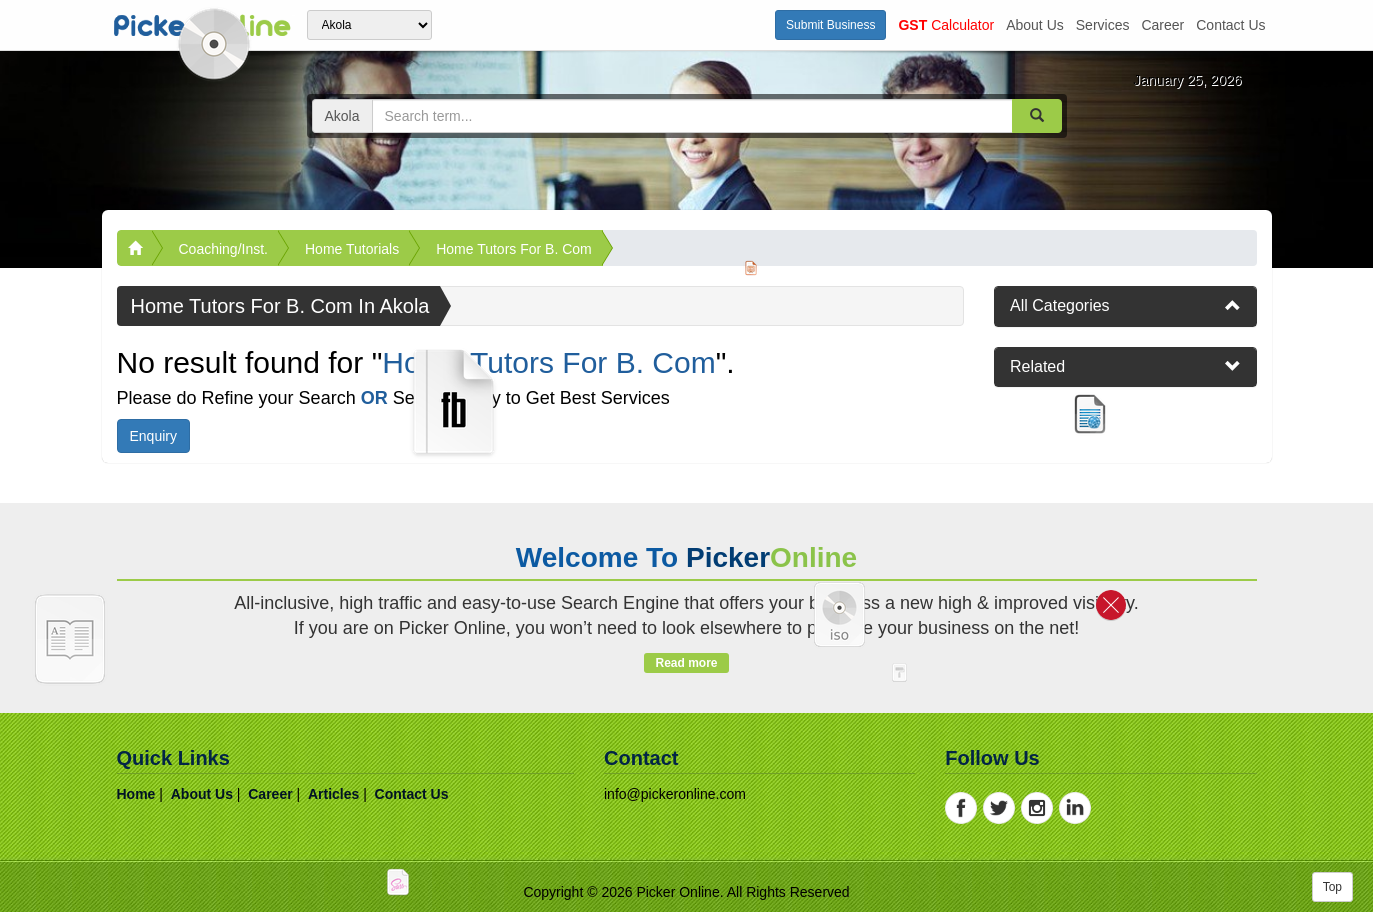  Describe the element at coordinates (839, 614) in the screenshot. I see `a CD/DVD disc image file (ISO format)` at that location.